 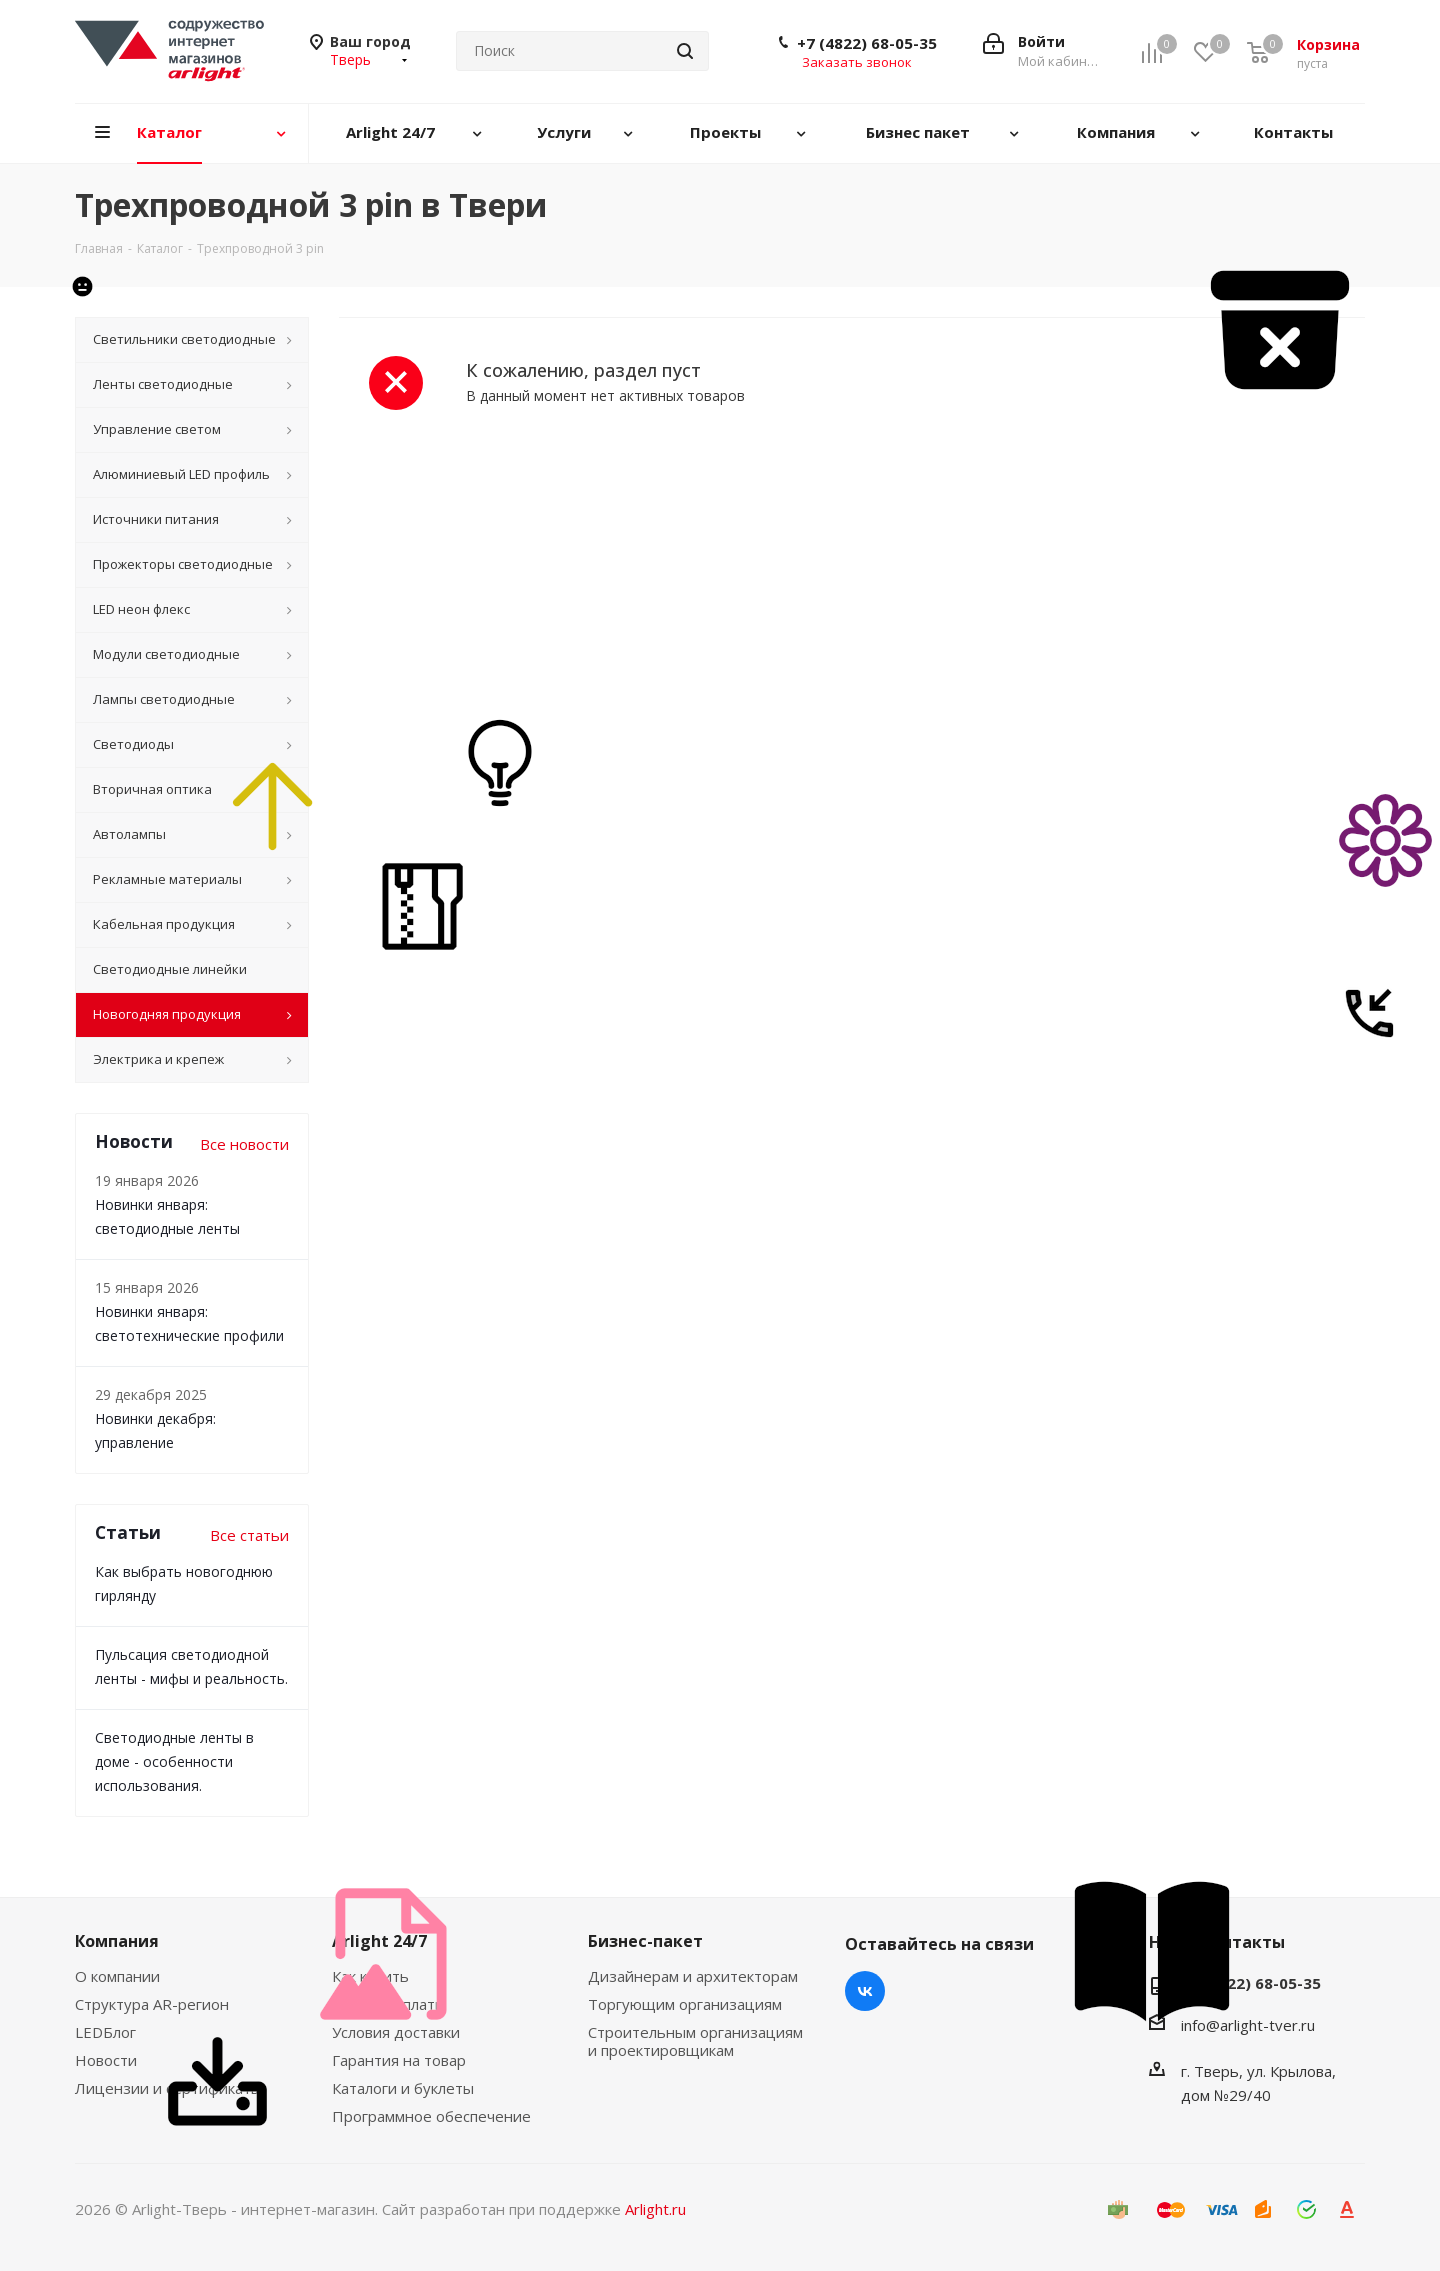 I want to click on move item up in a list, so click(x=272, y=806).